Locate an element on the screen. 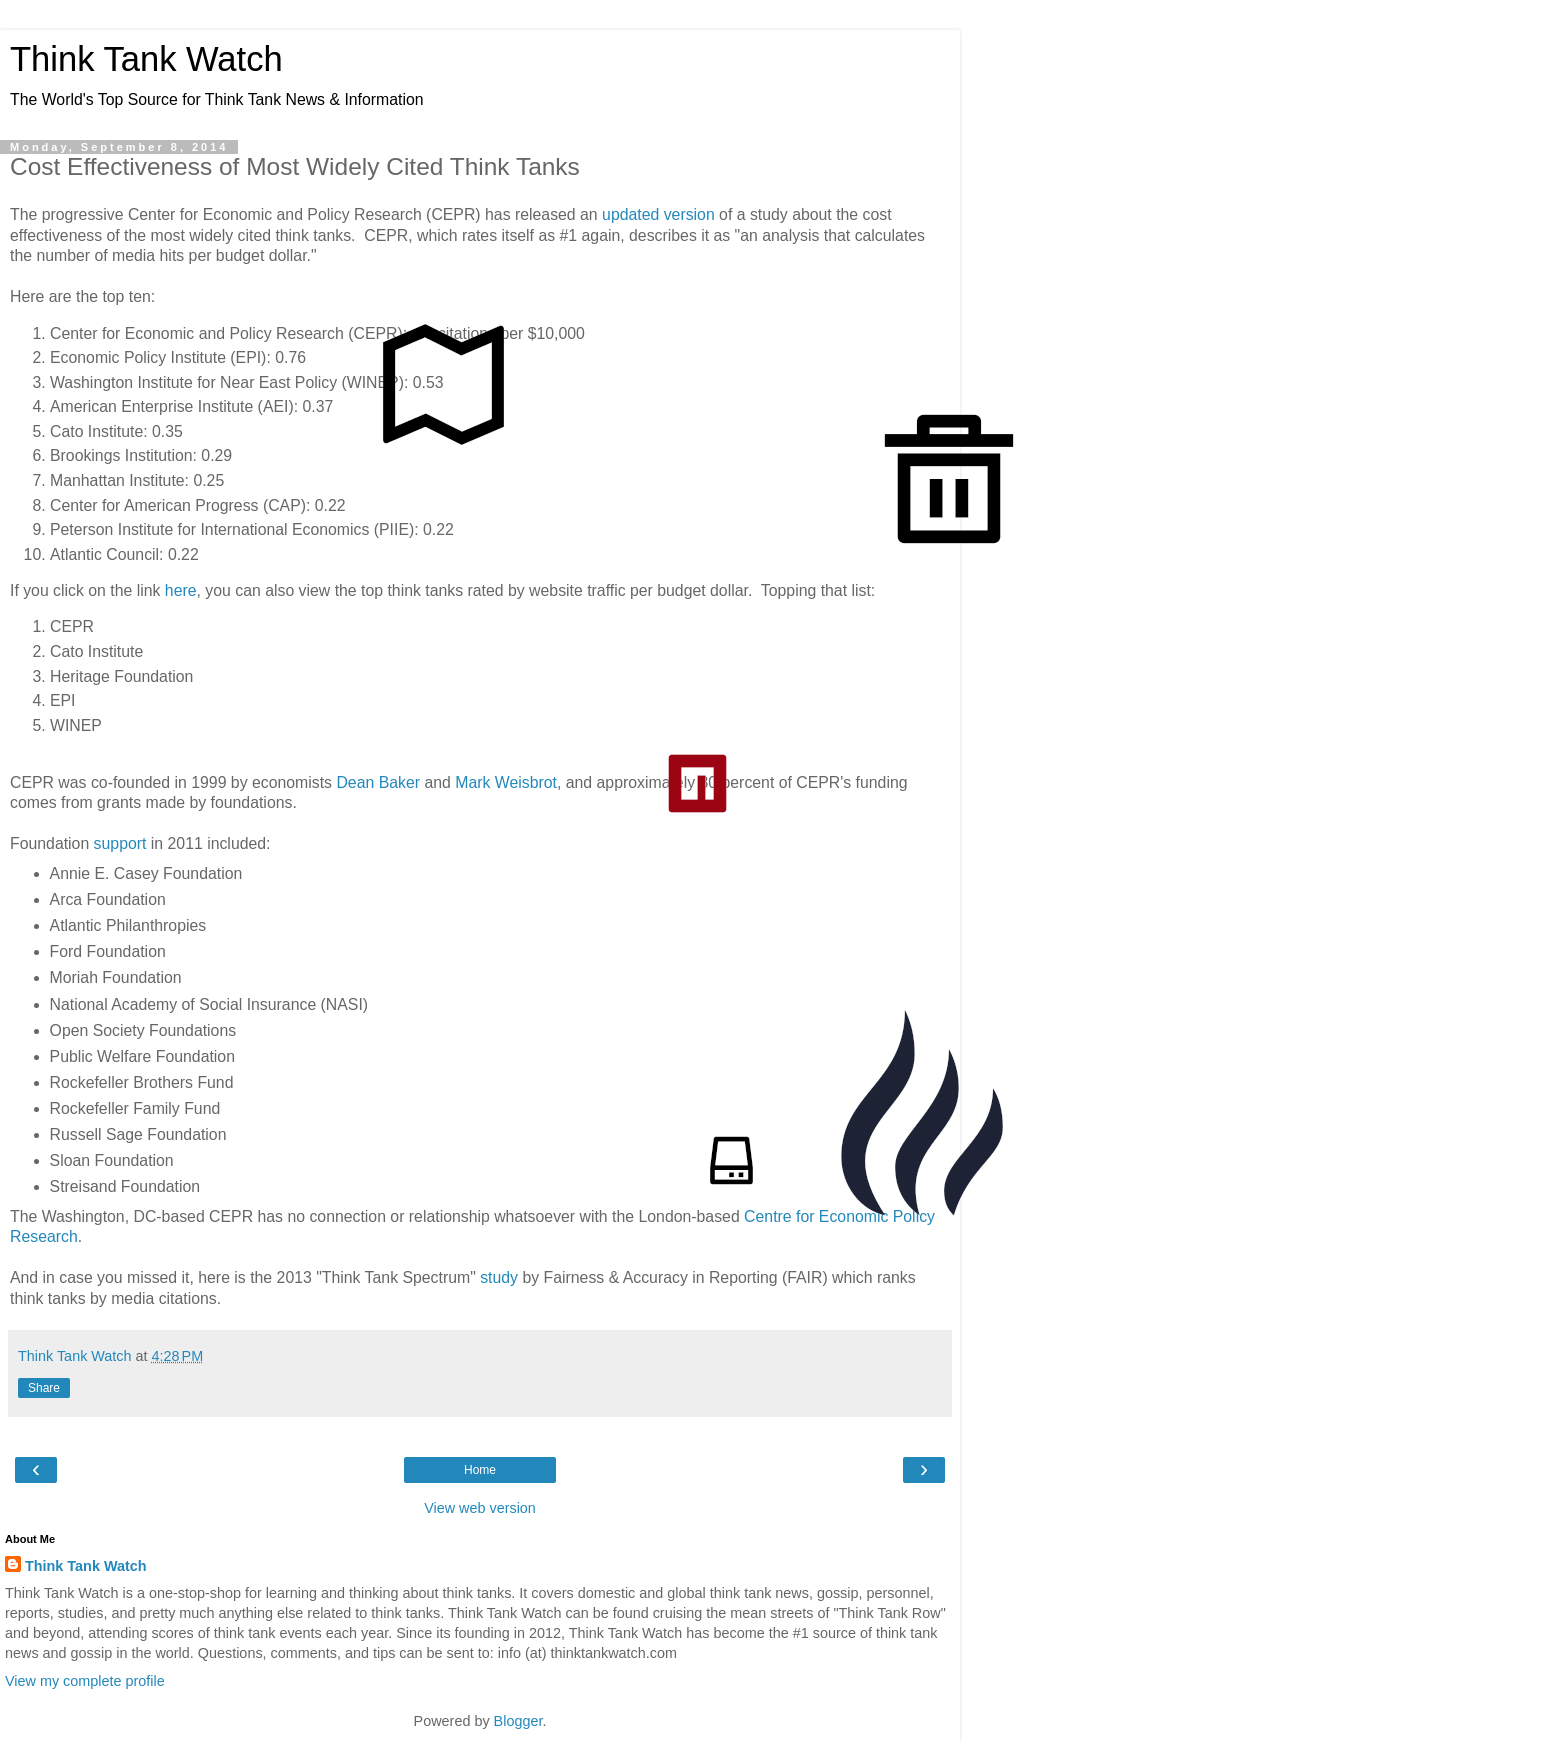  view map is located at coordinates (443, 384).